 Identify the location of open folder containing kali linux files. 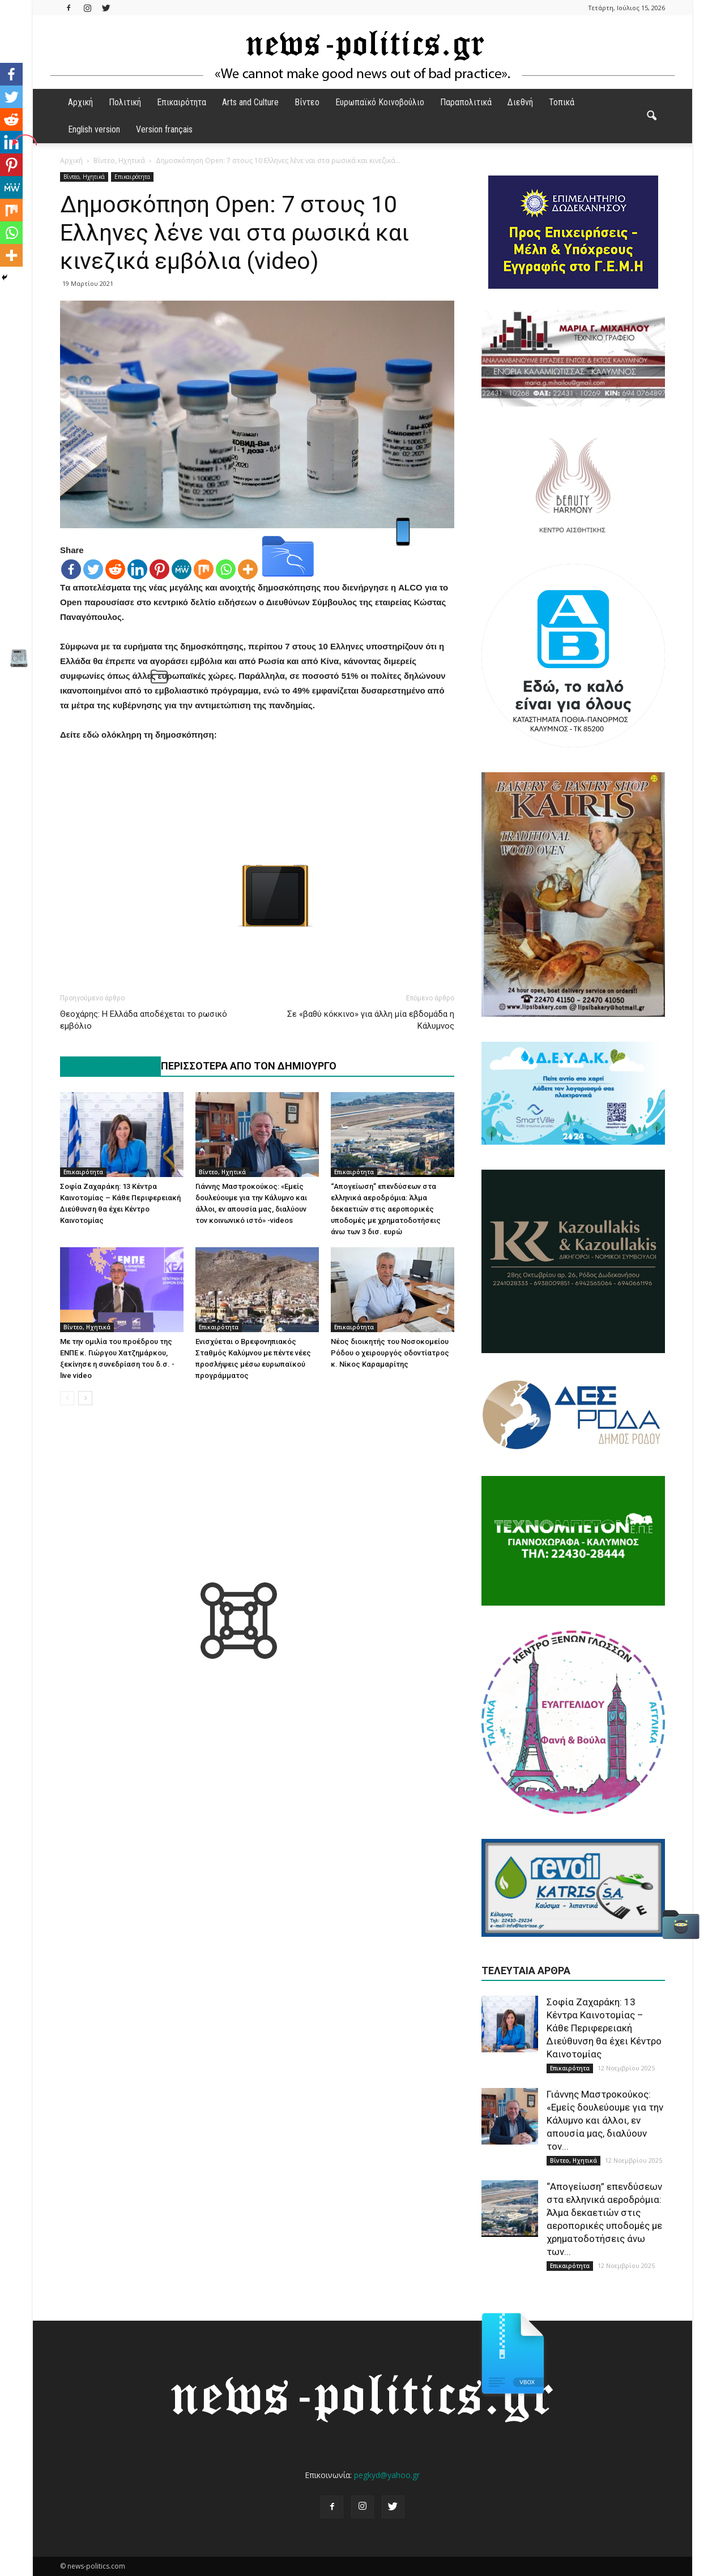
(288, 558).